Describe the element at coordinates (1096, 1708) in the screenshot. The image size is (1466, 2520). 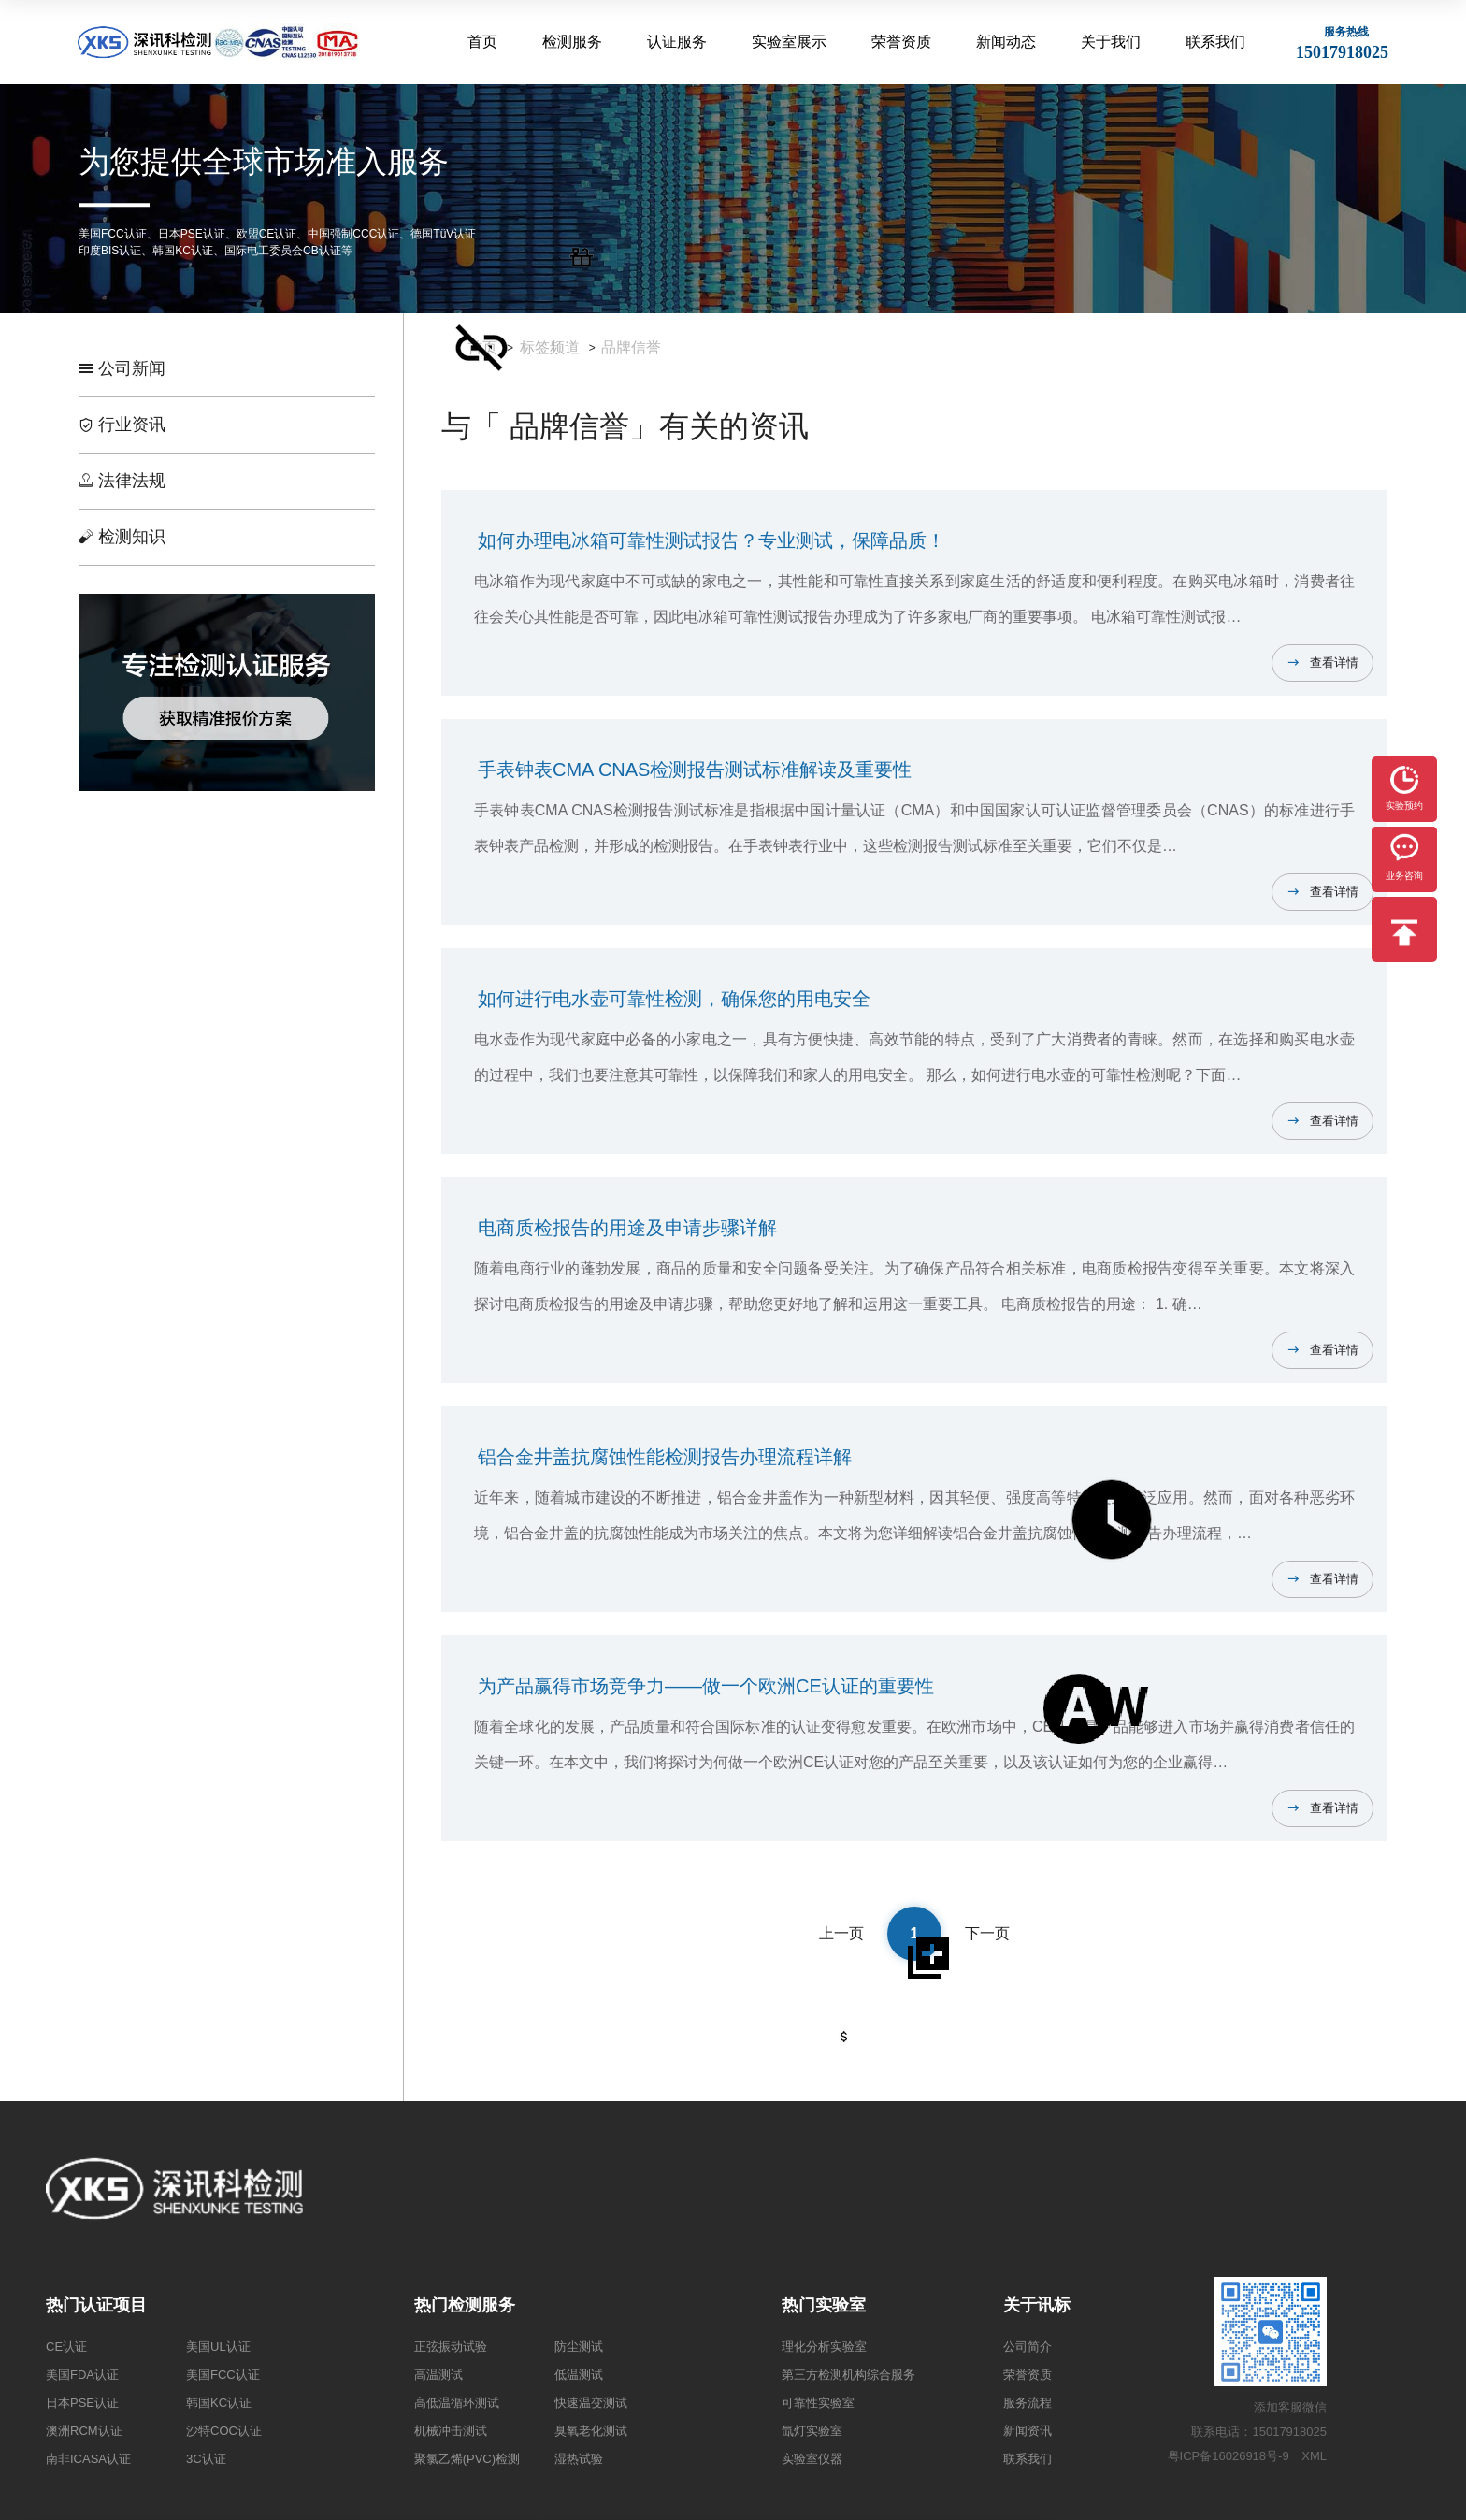
I see `enable auto white balance` at that location.